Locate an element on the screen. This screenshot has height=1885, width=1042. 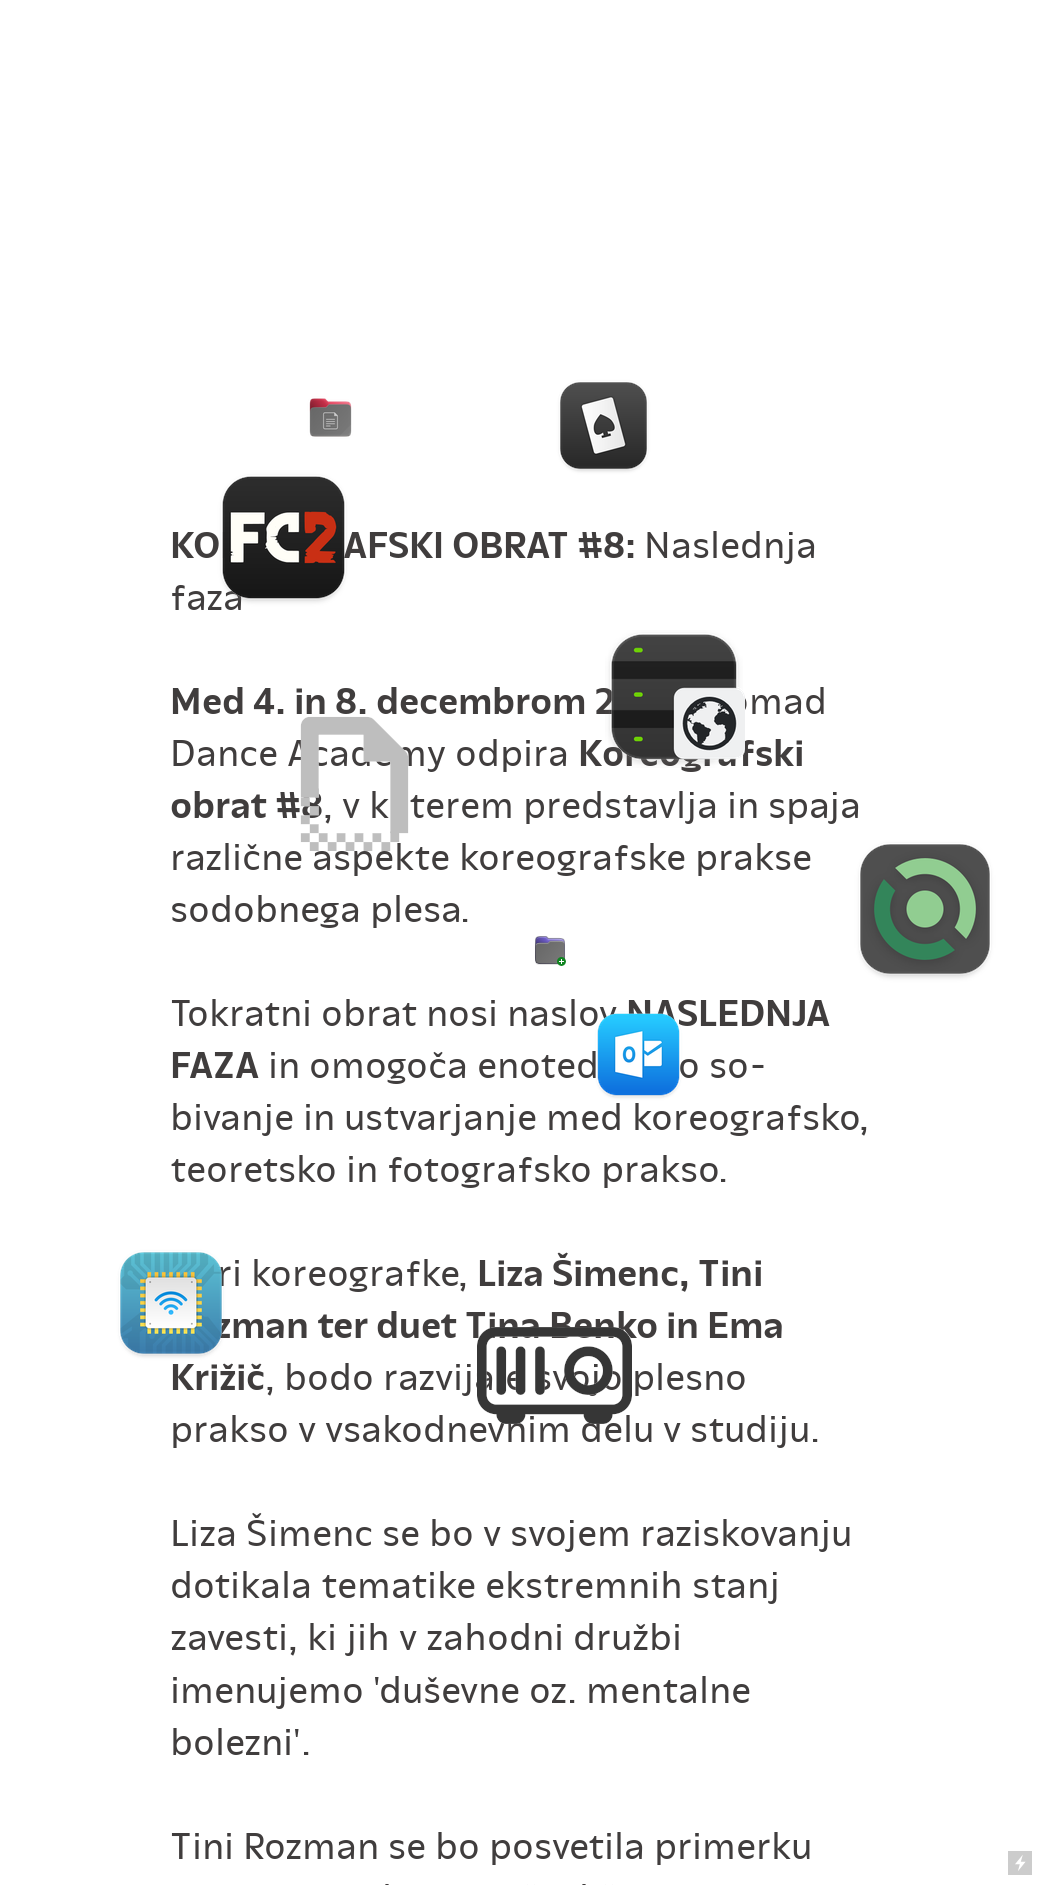
open the void linux application is located at coordinates (925, 909).